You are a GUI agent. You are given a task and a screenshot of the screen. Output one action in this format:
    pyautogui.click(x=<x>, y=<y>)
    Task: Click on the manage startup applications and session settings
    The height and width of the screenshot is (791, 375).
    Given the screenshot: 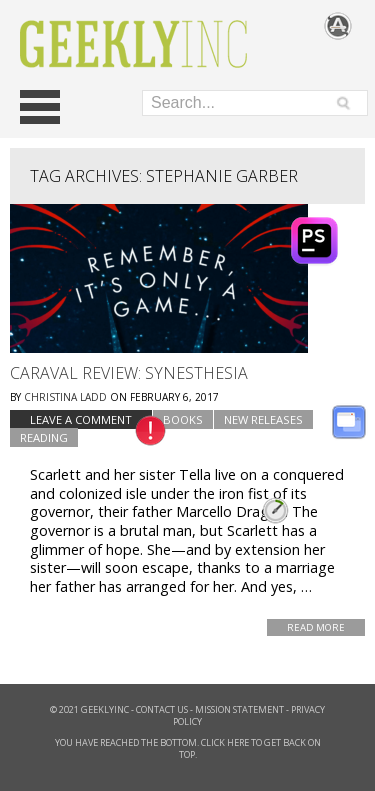 What is the action you would take?
    pyautogui.click(x=349, y=422)
    